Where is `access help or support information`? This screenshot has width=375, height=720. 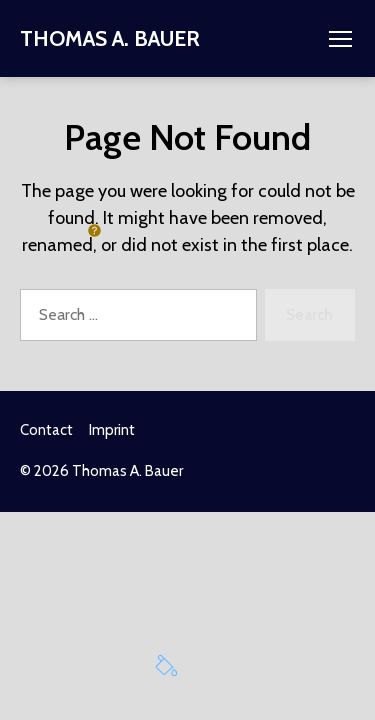 access help or support information is located at coordinates (94, 230).